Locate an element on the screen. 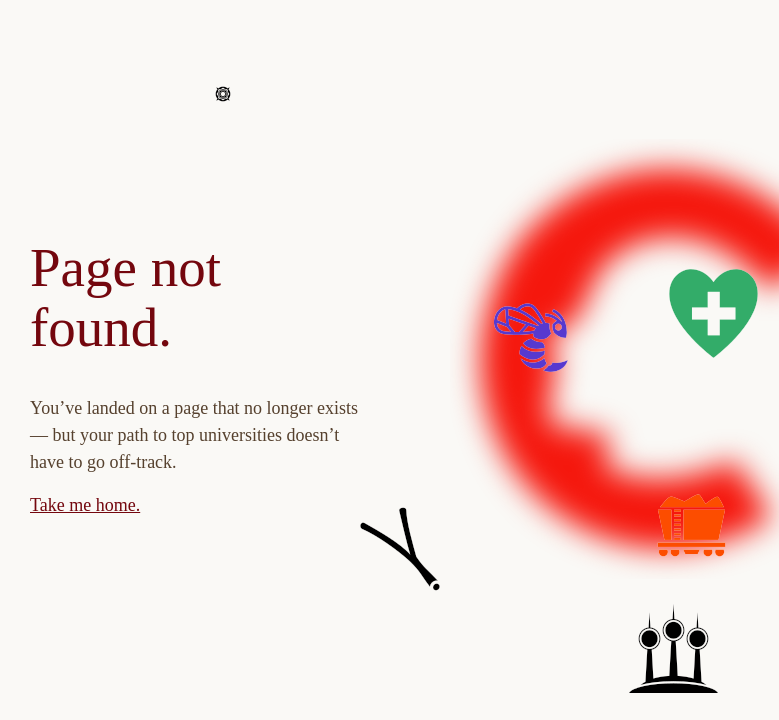  indicates coal or mining resources in inventory is located at coordinates (691, 522).